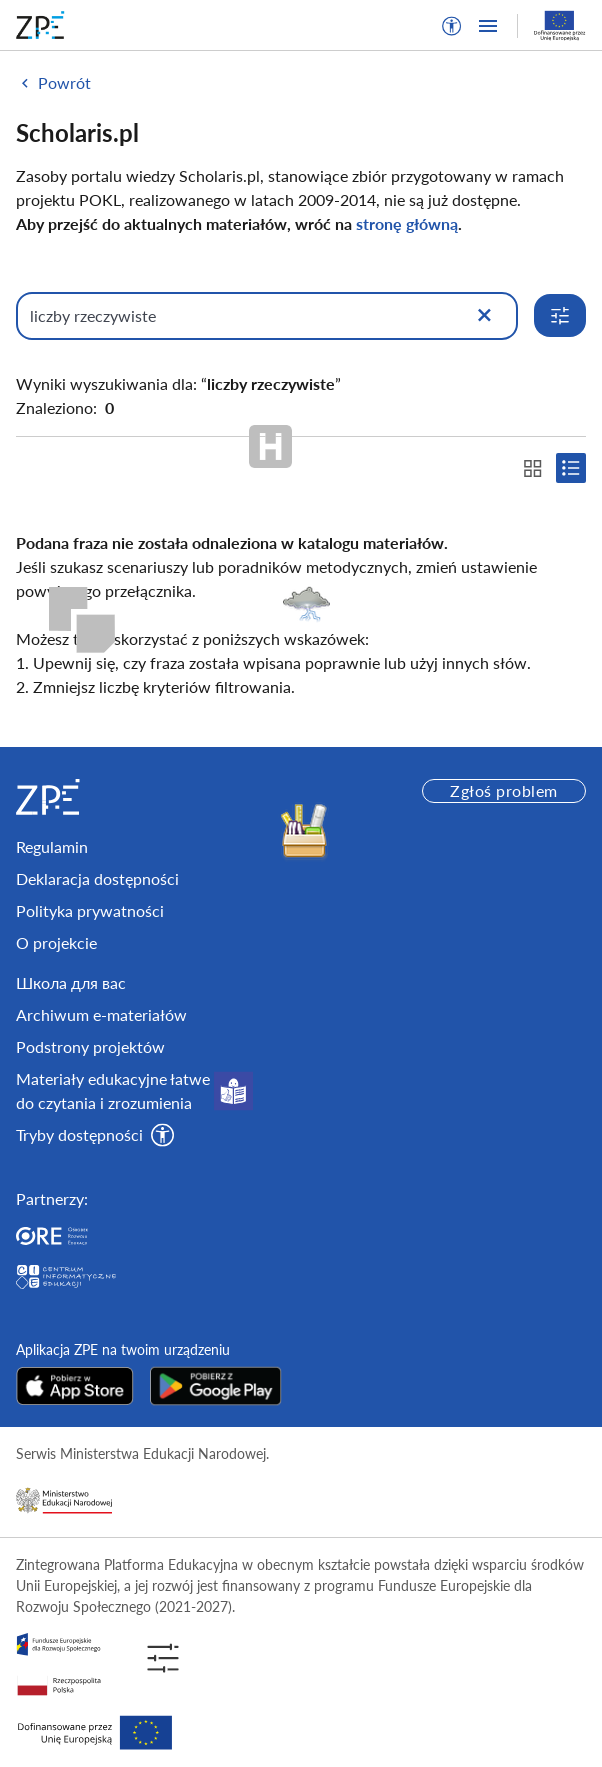  Describe the element at coordinates (82, 620) in the screenshot. I see `copy selected content to clipboard` at that location.